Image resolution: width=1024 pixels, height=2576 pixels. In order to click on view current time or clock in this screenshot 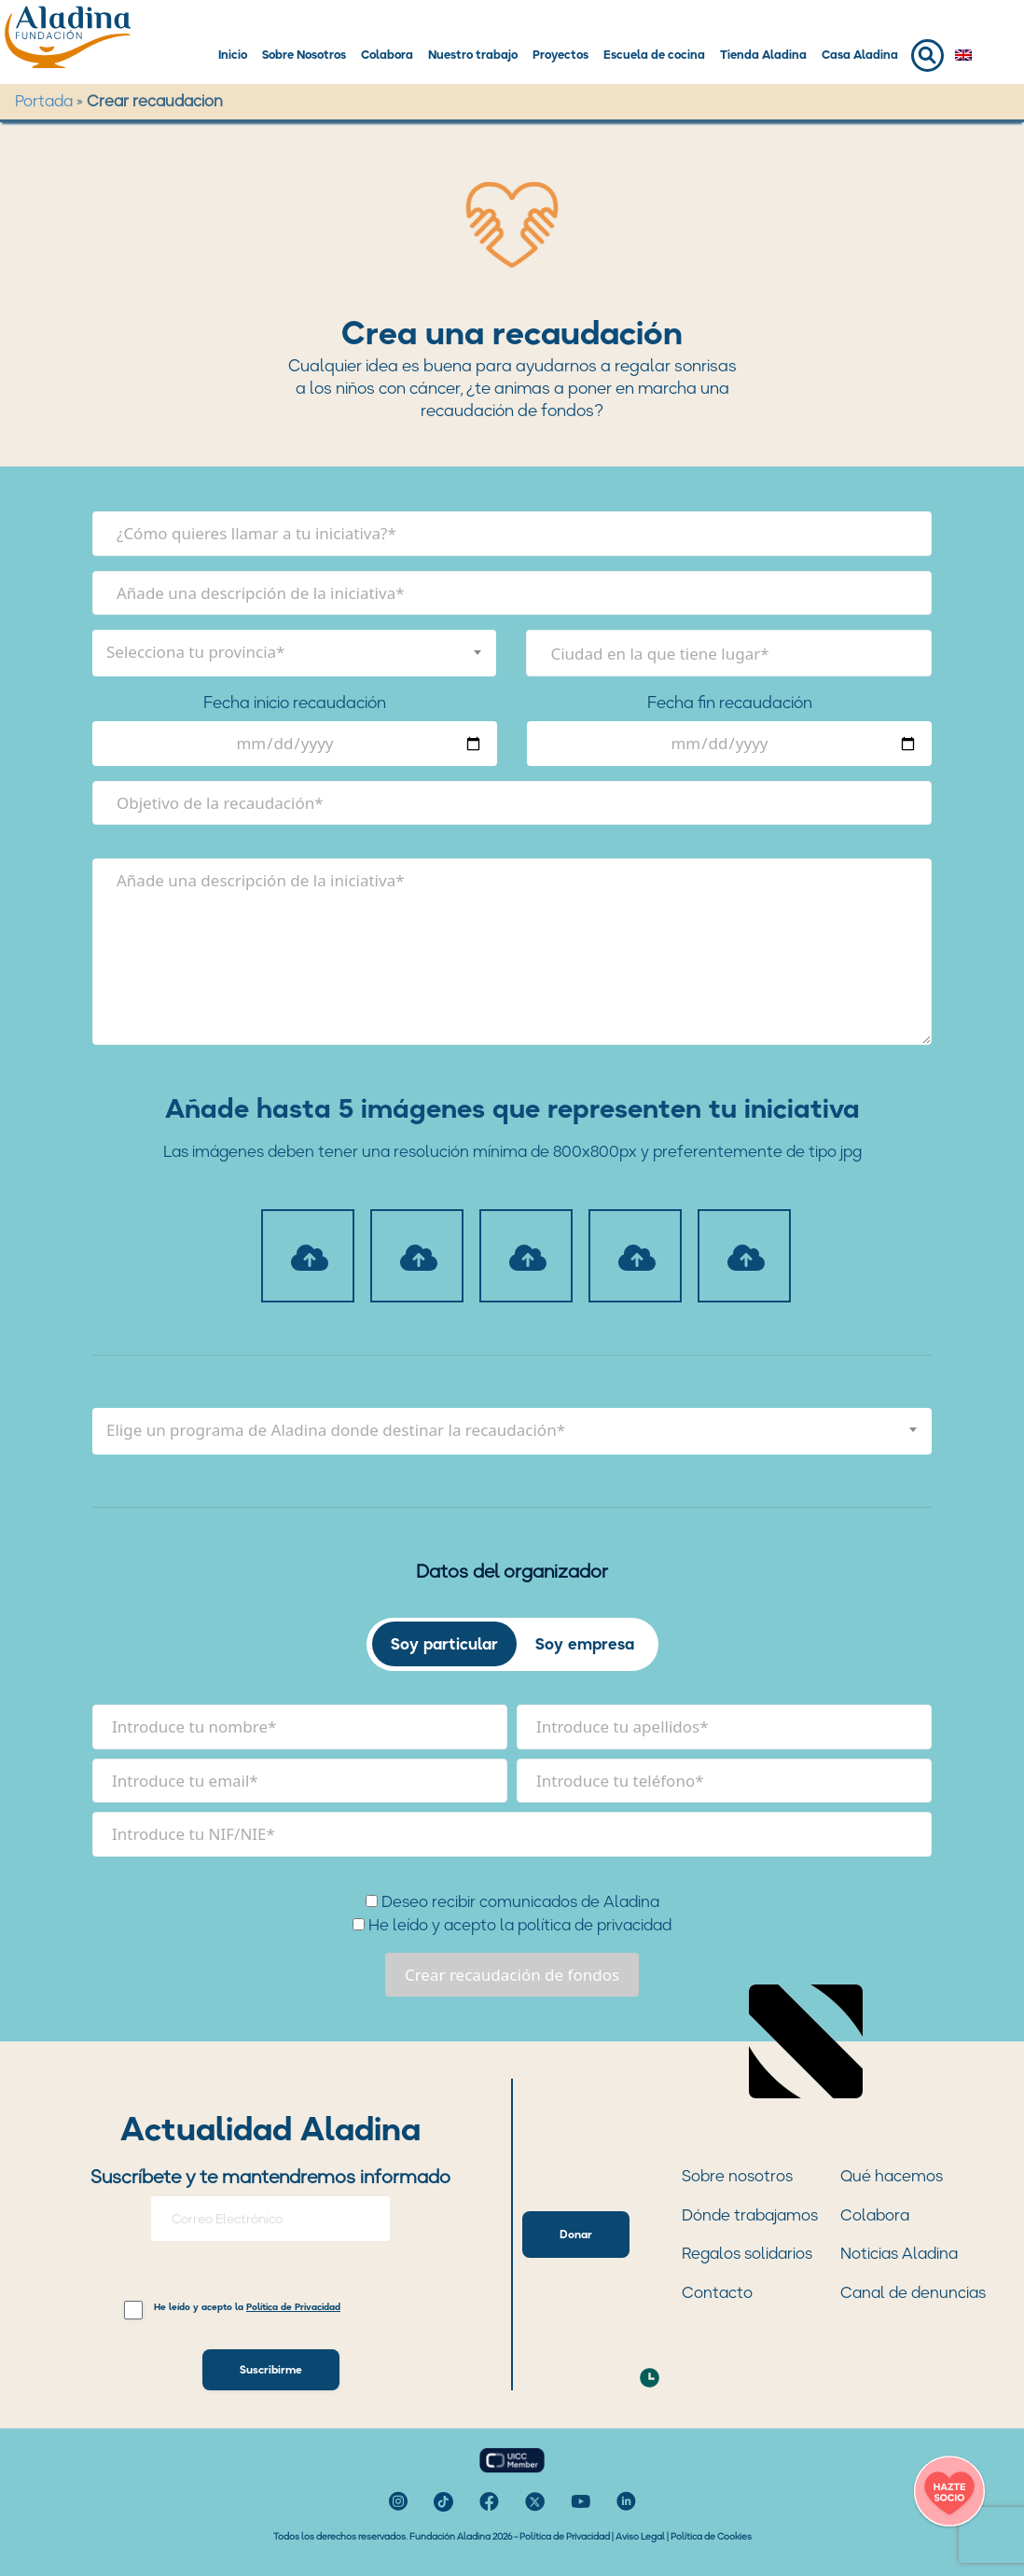, I will do `click(649, 2377)`.